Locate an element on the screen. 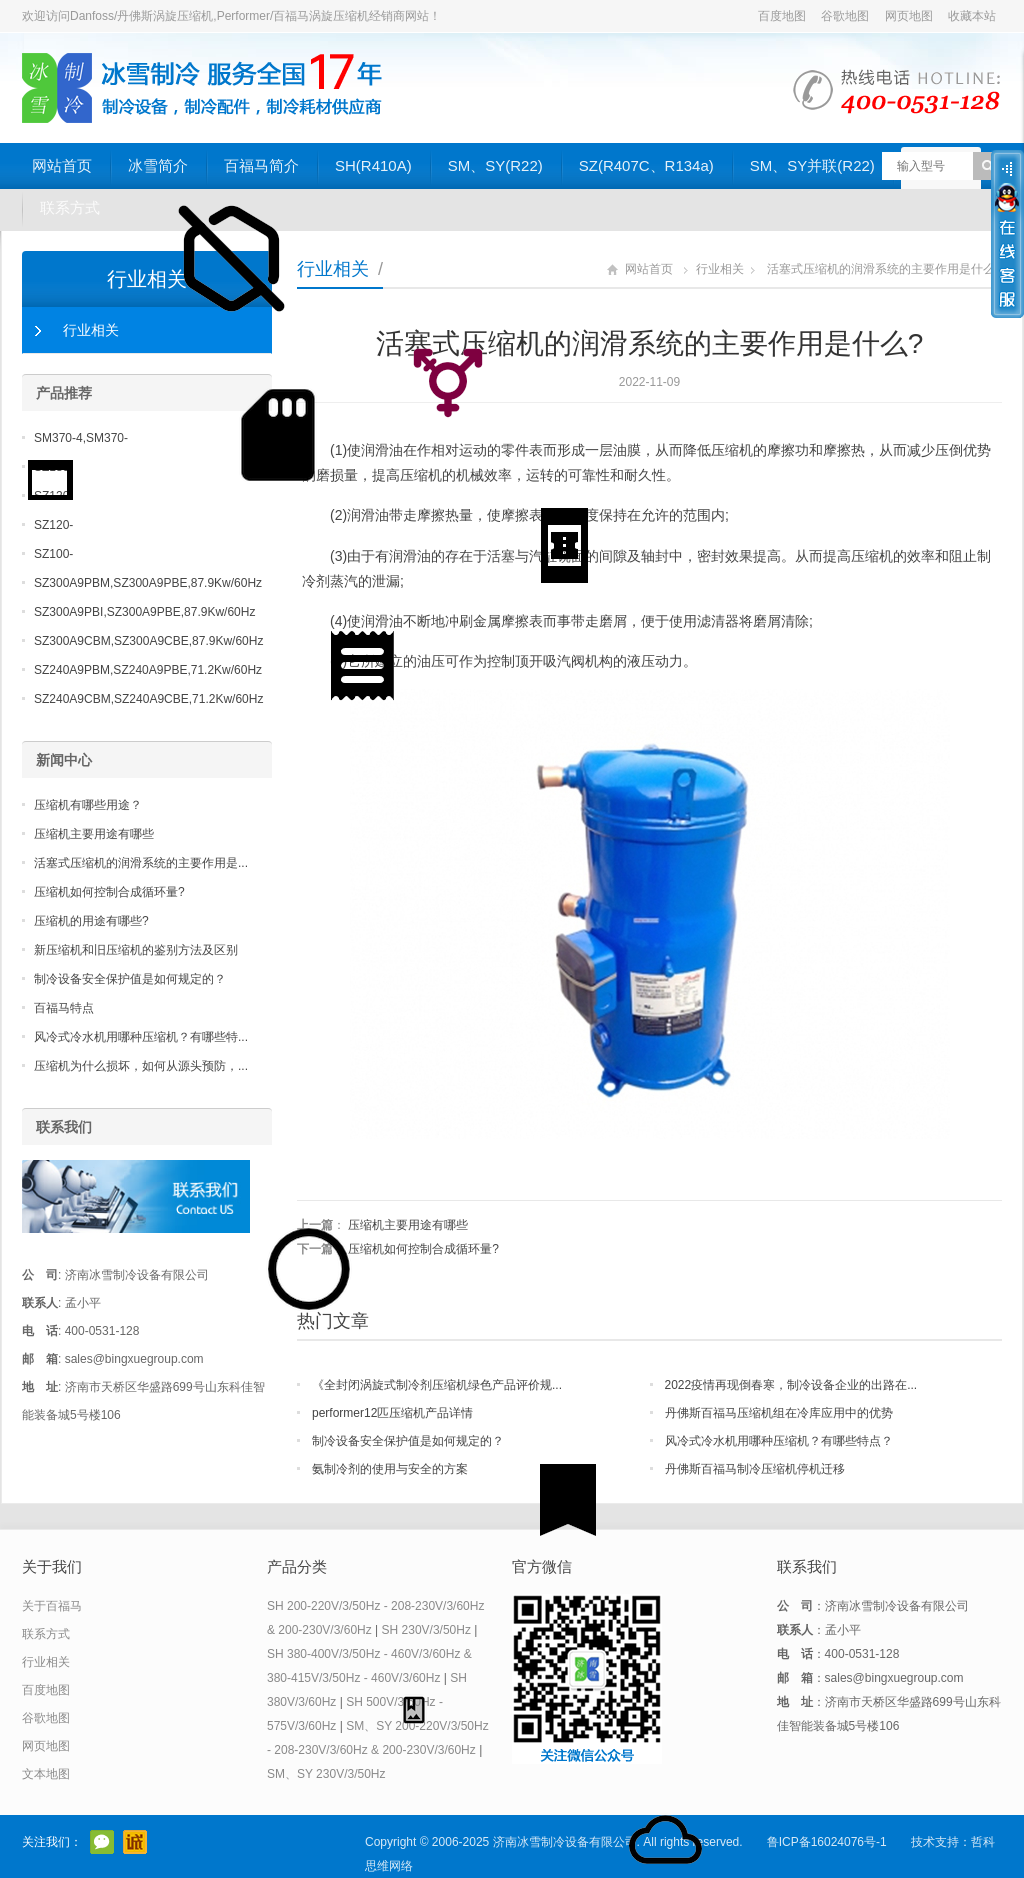 This screenshot has height=1878, width=1024. save this item to your bookmarks is located at coordinates (568, 1500).